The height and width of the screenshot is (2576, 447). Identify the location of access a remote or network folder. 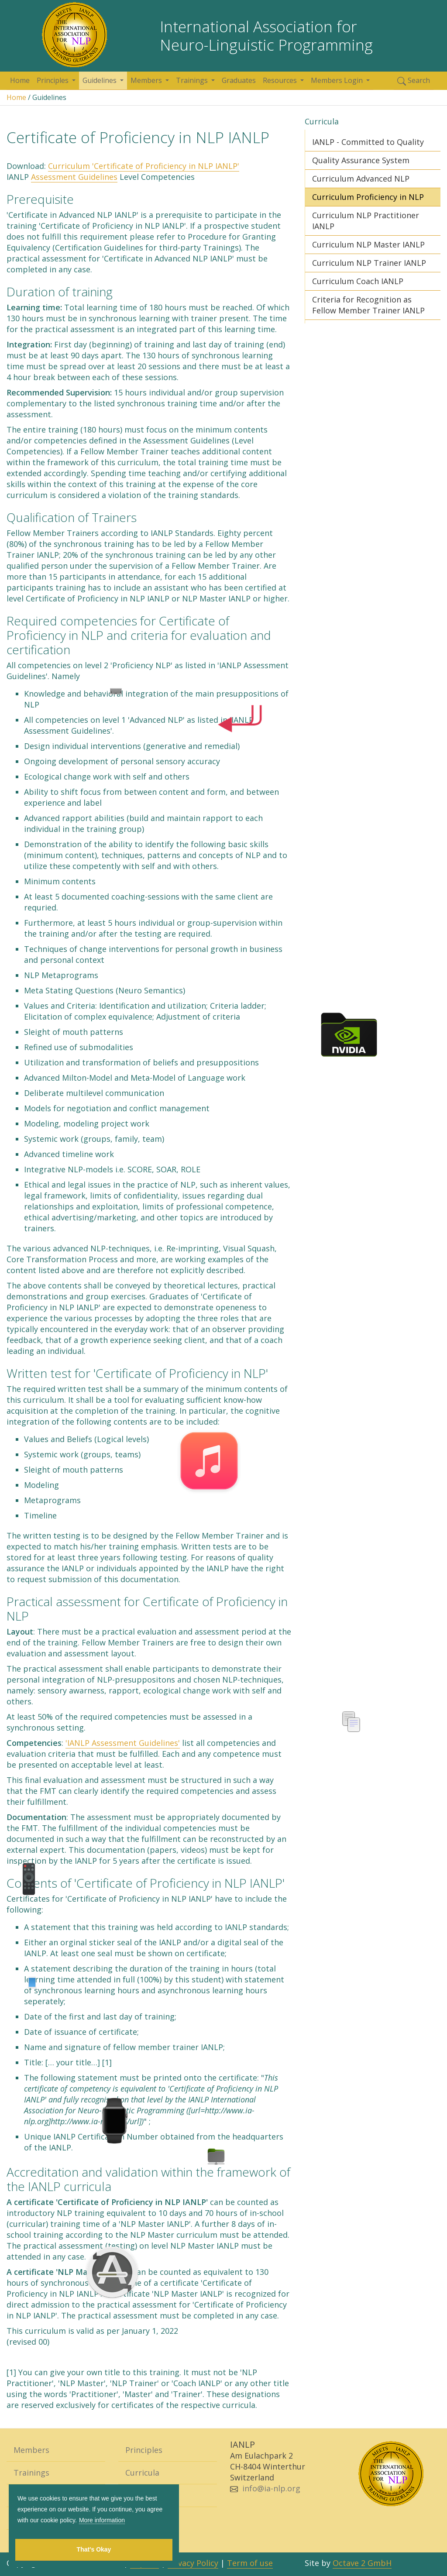
(216, 2156).